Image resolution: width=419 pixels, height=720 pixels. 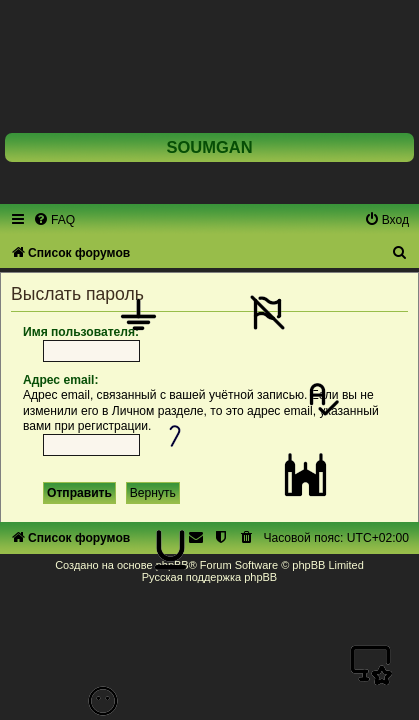 What do you see at coordinates (138, 314) in the screenshot?
I see `indicates electrical ground connection in circuit diagrams` at bounding box center [138, 314].